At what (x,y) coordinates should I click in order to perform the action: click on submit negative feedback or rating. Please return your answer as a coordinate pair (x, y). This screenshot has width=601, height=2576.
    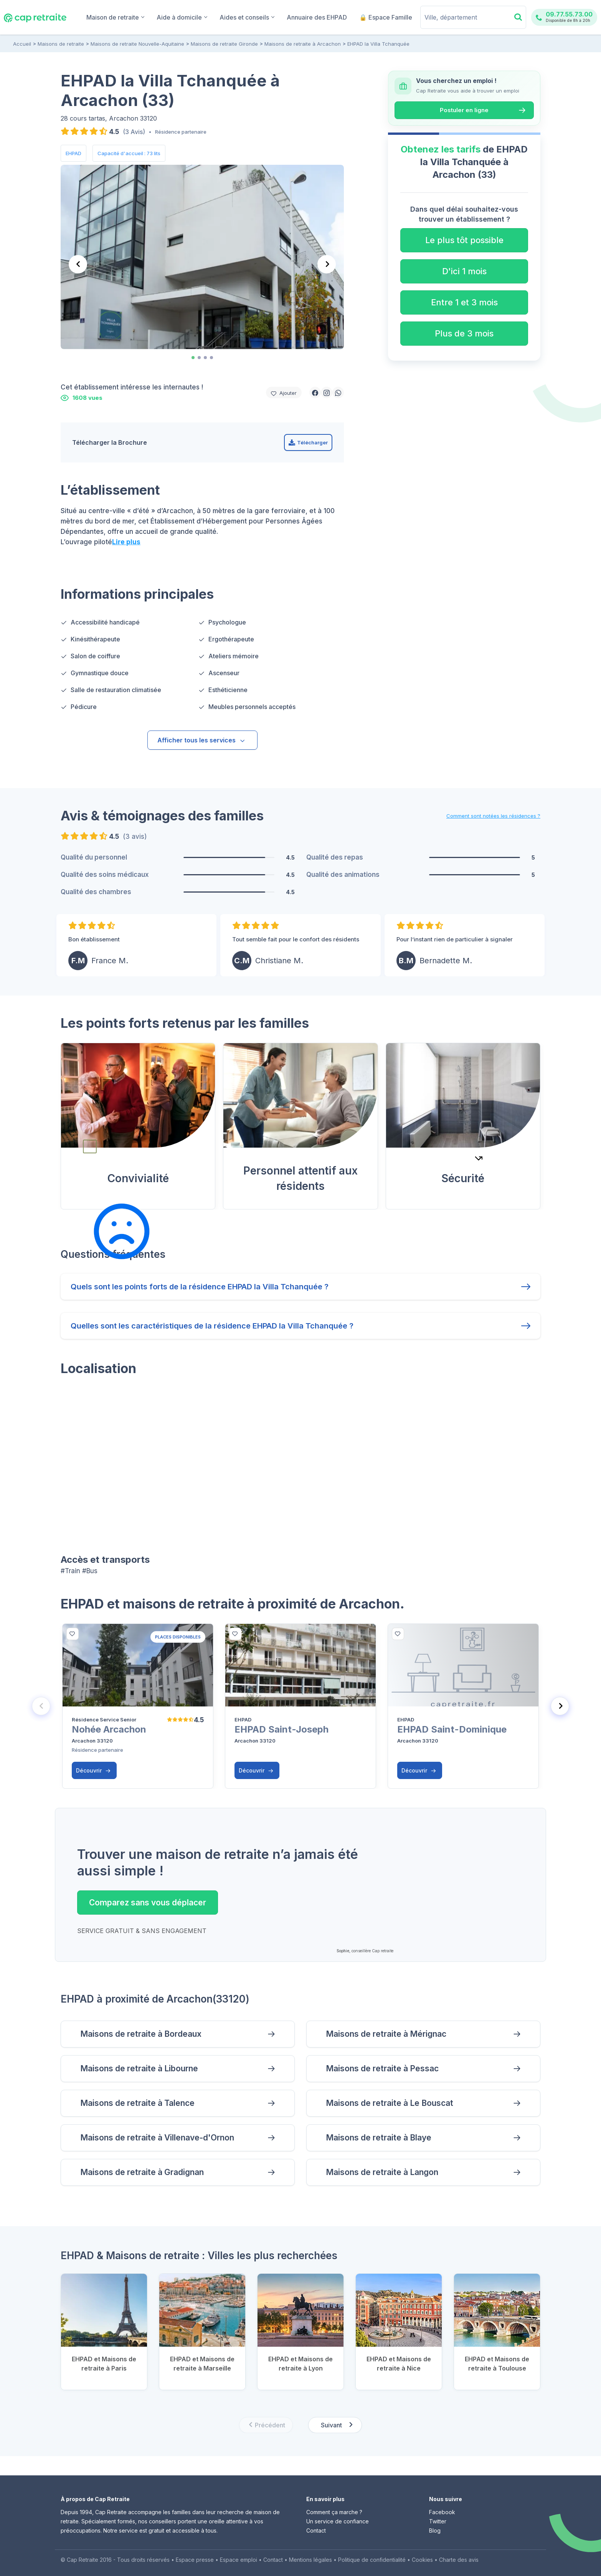
    Looking at the image, I should click on (122, 1231).